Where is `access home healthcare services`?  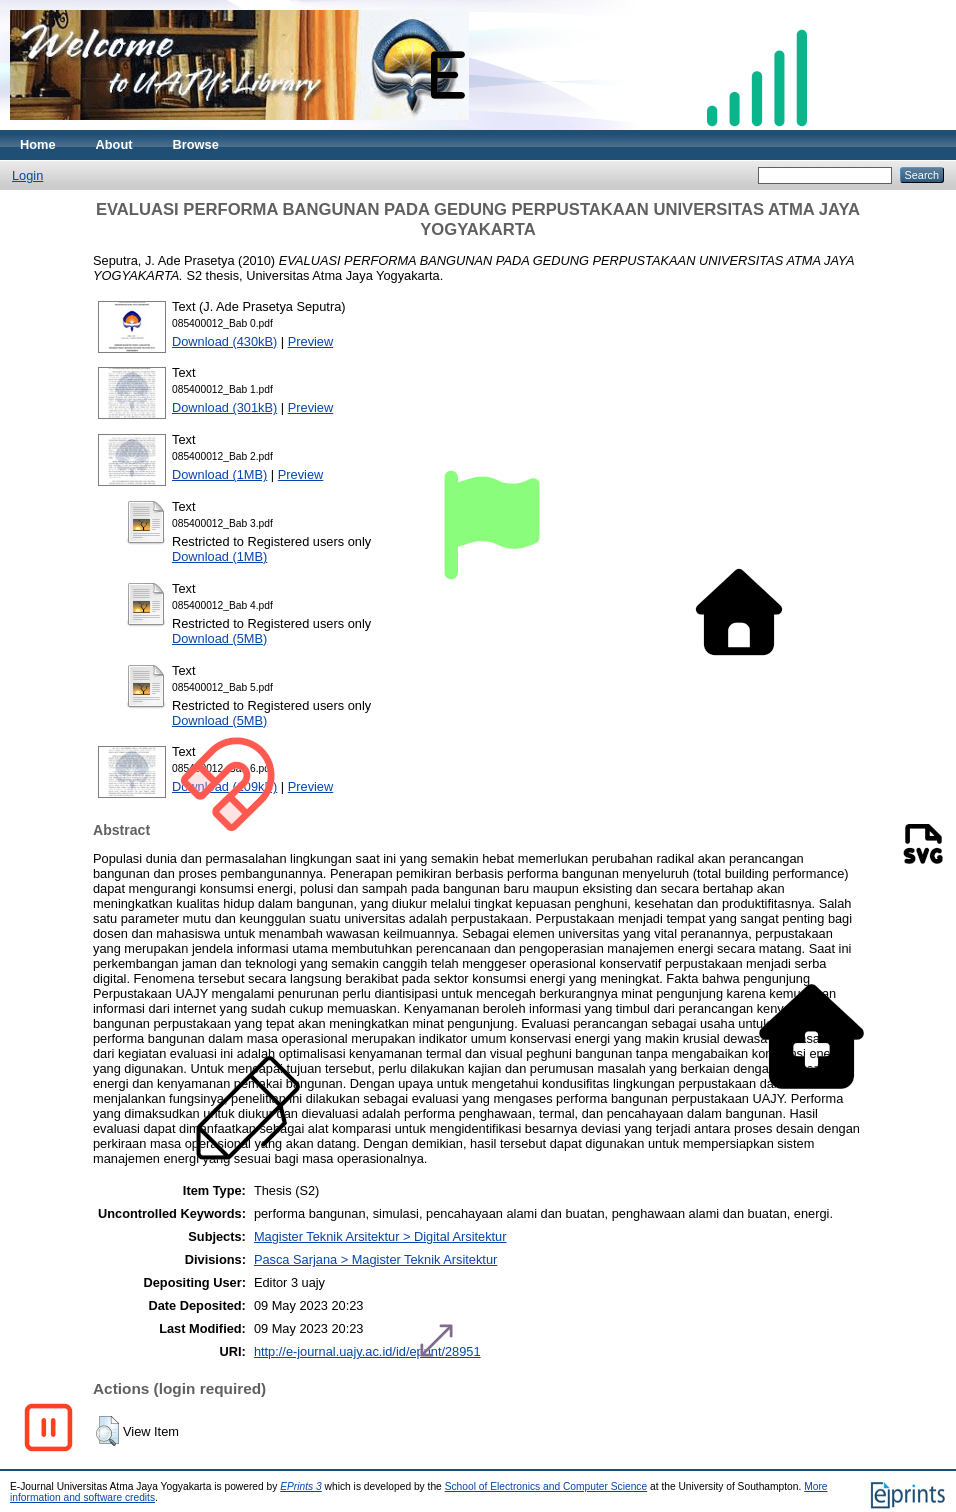 access home healthcare services is located at coordinates (811, 1036).